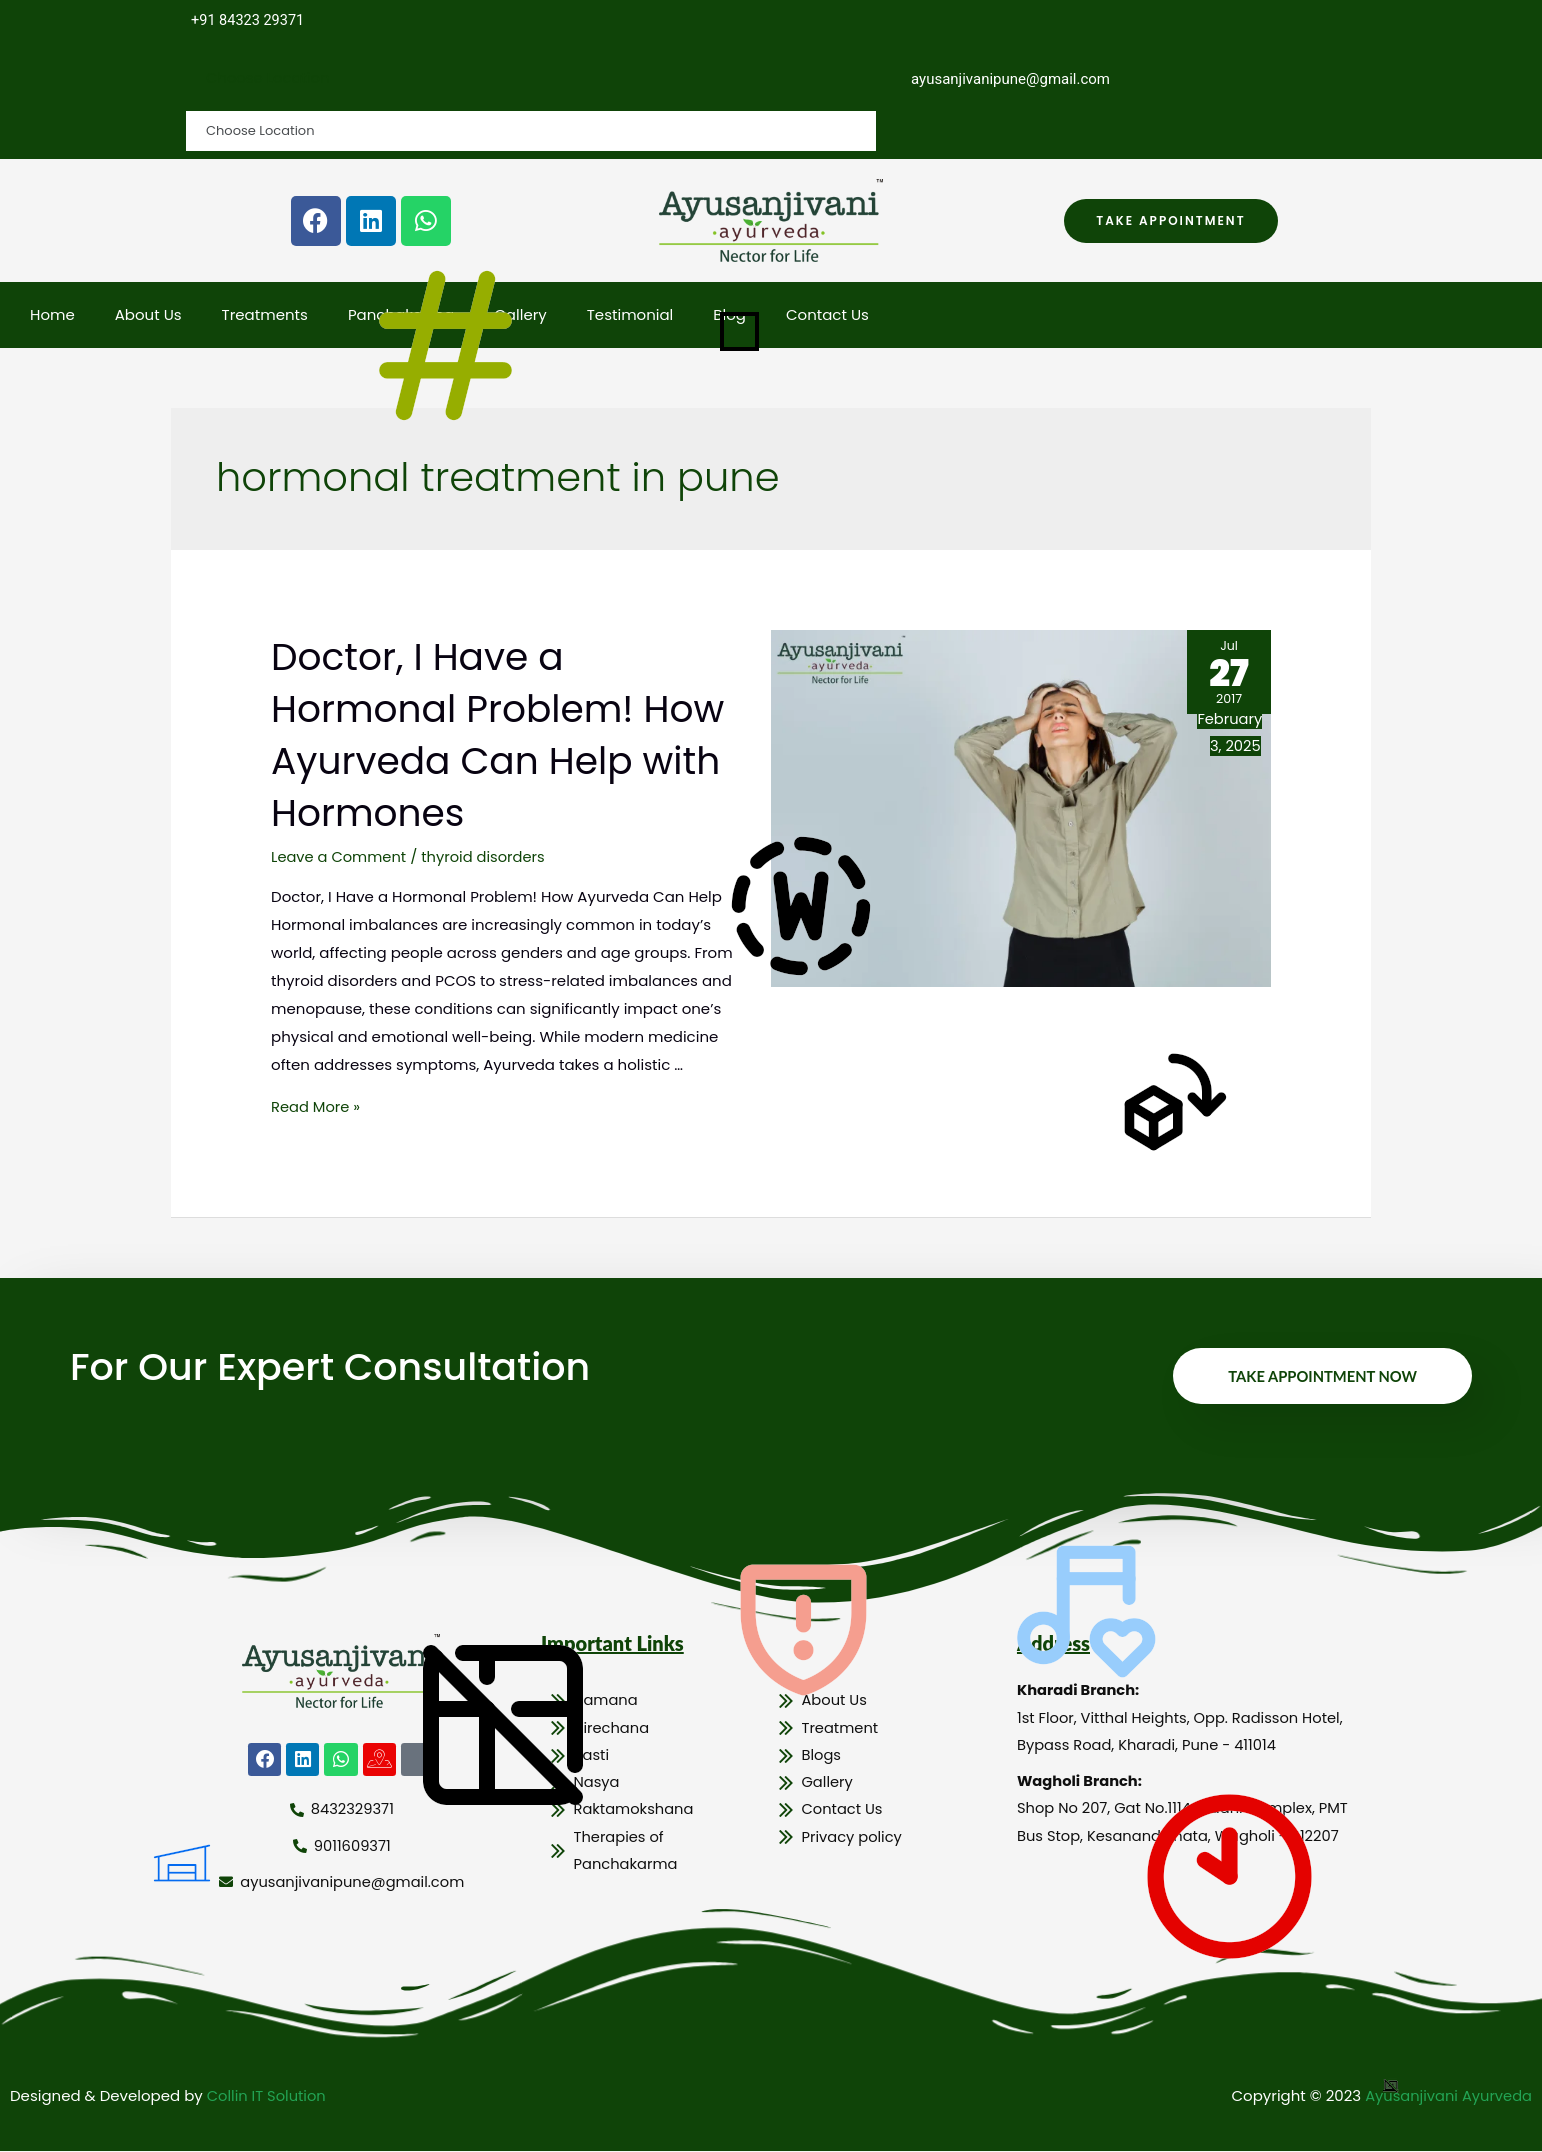 The image size is (1542, 2152). I want to click on access warehouse or storage management, so click(182, 1865).